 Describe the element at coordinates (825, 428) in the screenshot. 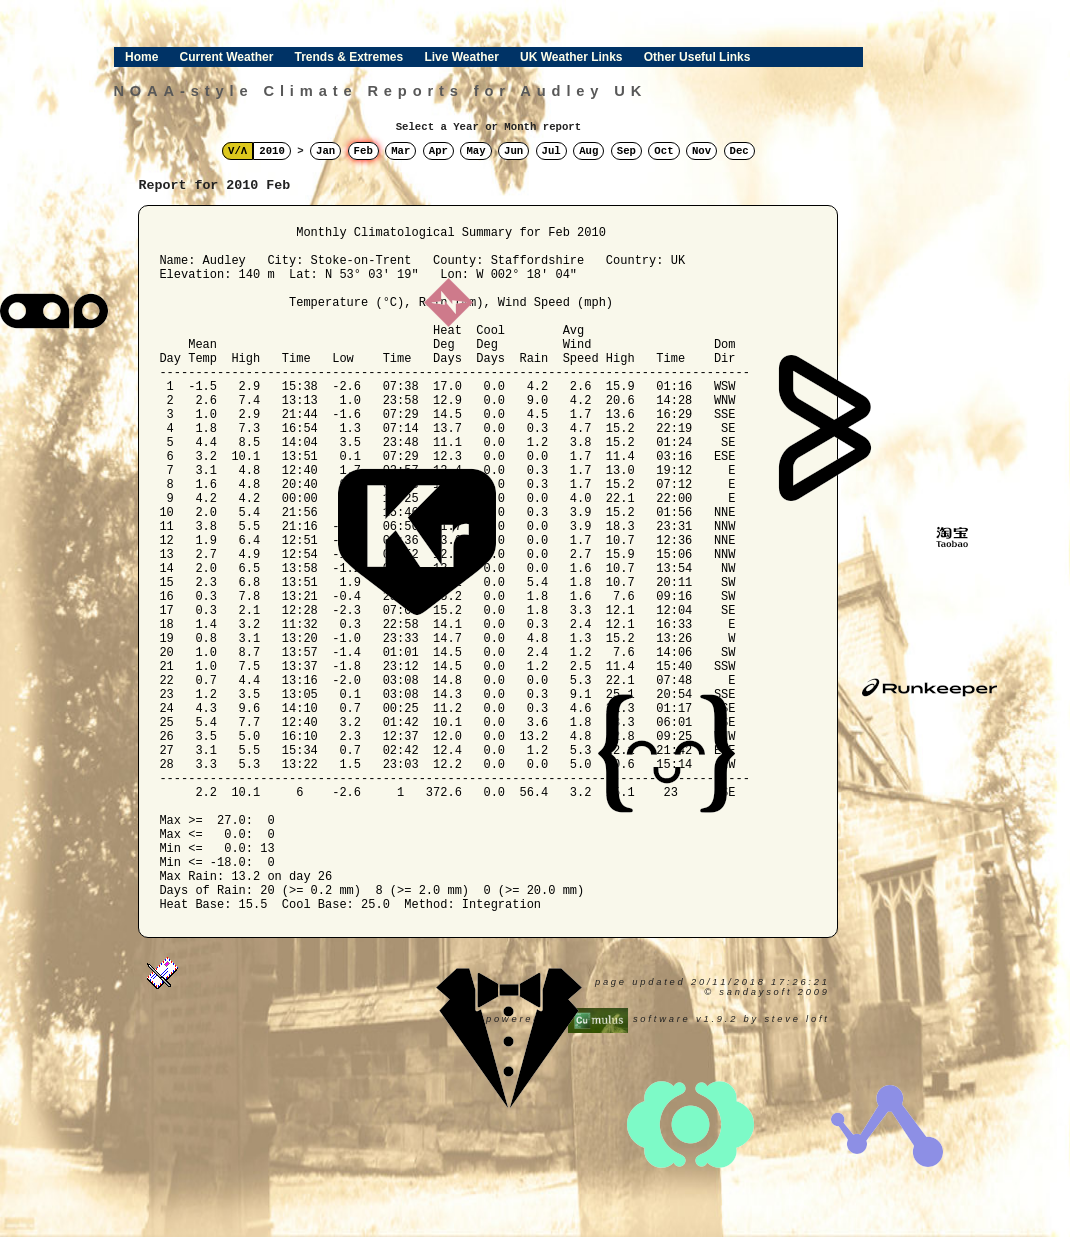

I see `BMC Software company logo` at that location.